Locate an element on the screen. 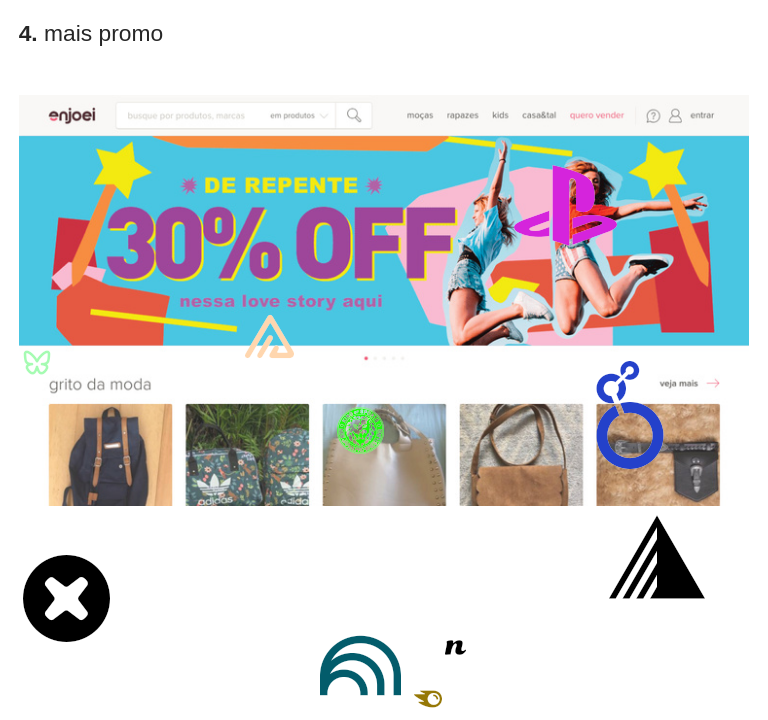 The image size is (768, 720). exoscale cloud services logo is located at coordinates (657, 557).